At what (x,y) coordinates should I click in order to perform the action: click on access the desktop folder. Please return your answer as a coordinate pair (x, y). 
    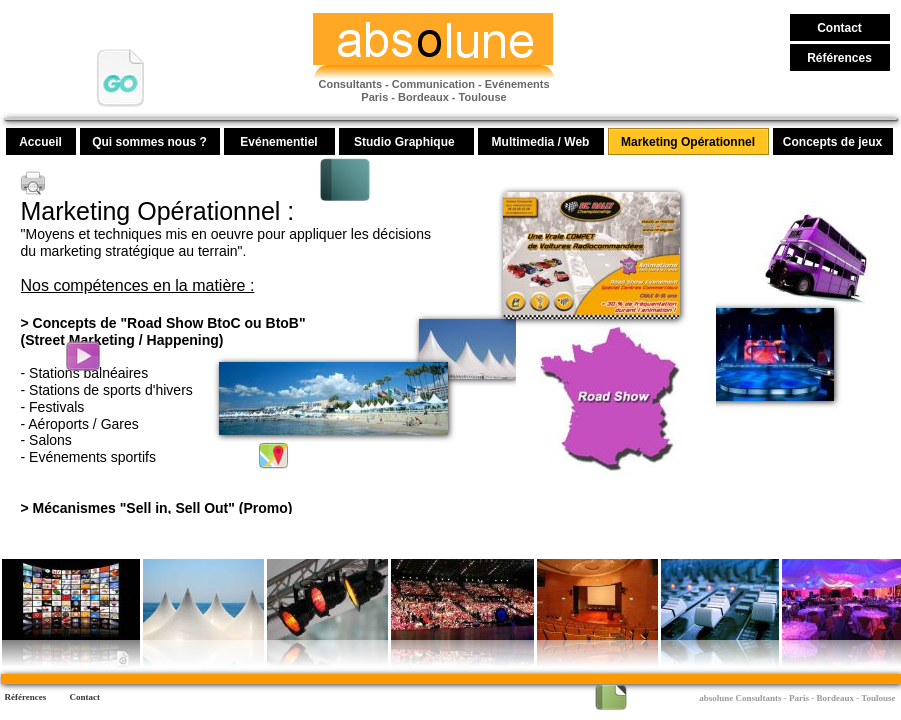
    Looking at the image, I should click on (345, 178).